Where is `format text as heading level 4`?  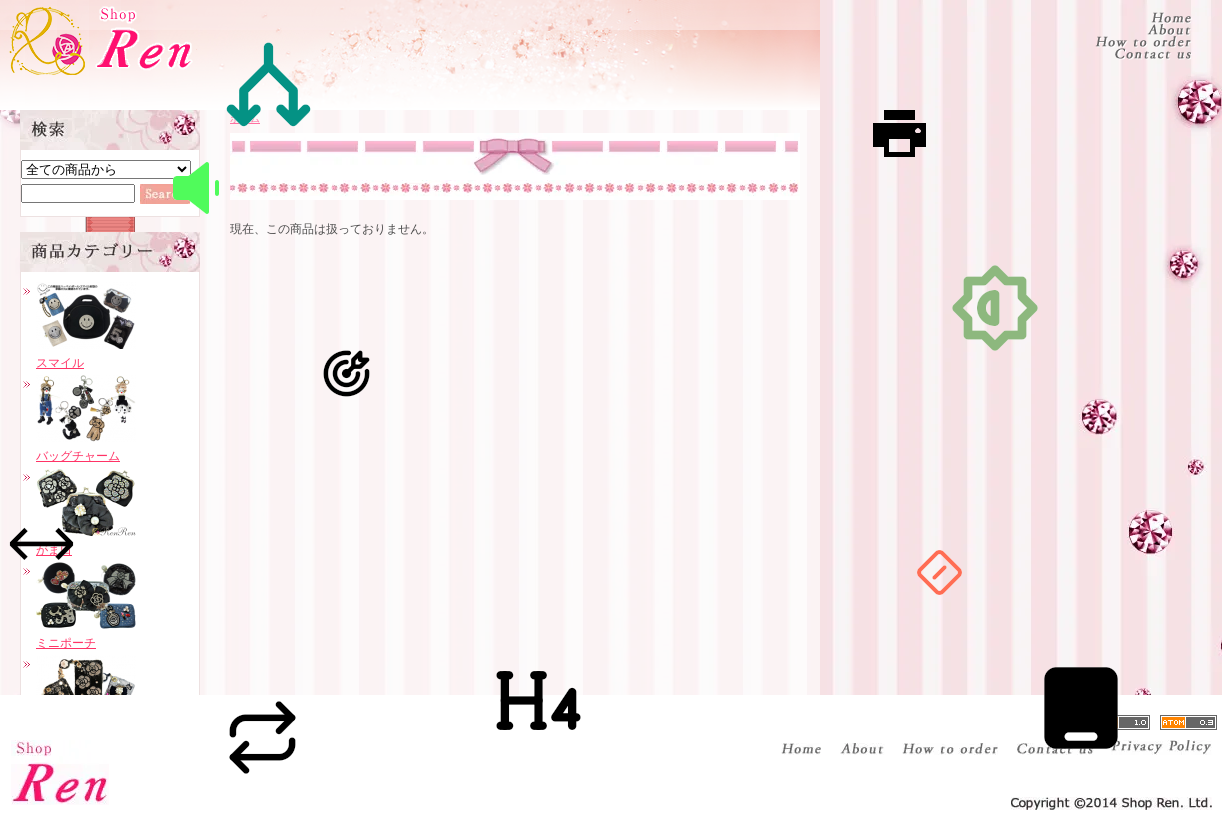 format text as heading level 4 is located at coordinates (538, 700).